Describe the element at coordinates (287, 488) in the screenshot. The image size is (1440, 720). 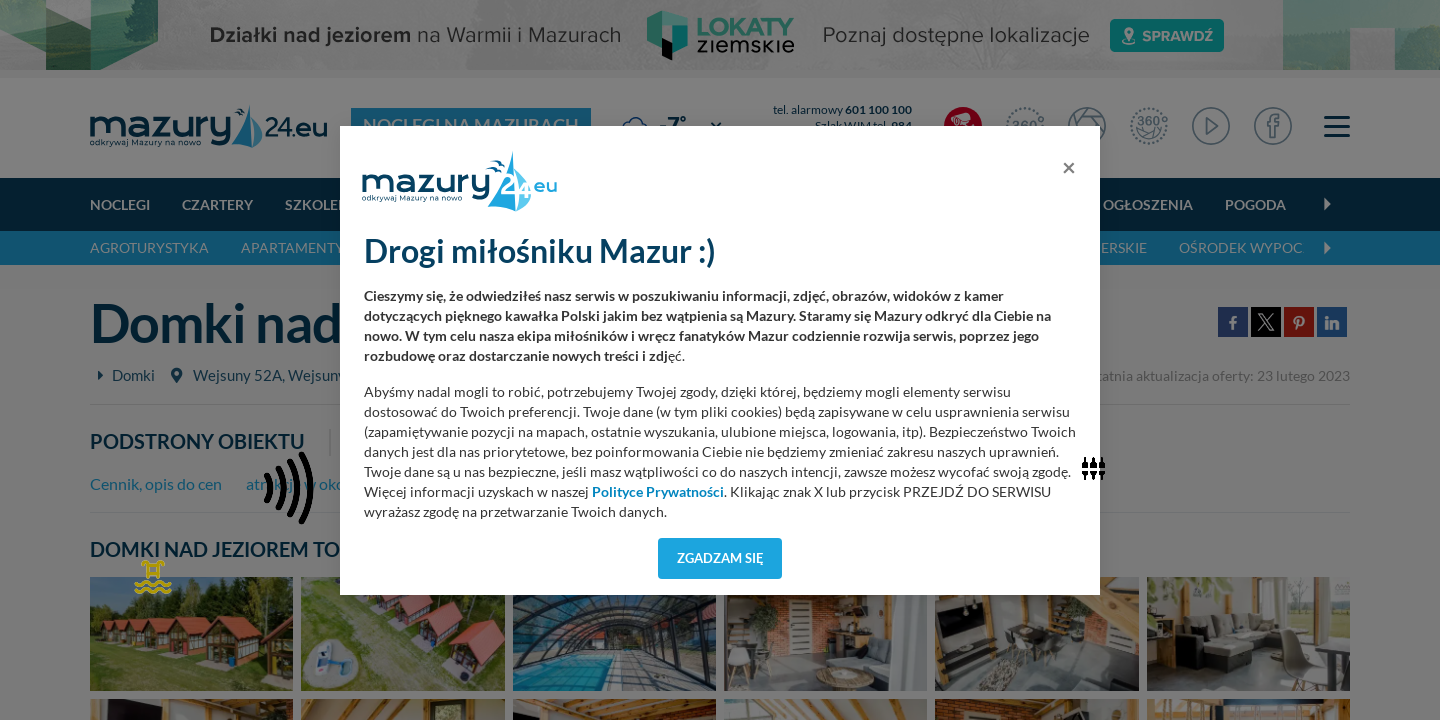
I see `tap to pay or use contactless payment` at that location.